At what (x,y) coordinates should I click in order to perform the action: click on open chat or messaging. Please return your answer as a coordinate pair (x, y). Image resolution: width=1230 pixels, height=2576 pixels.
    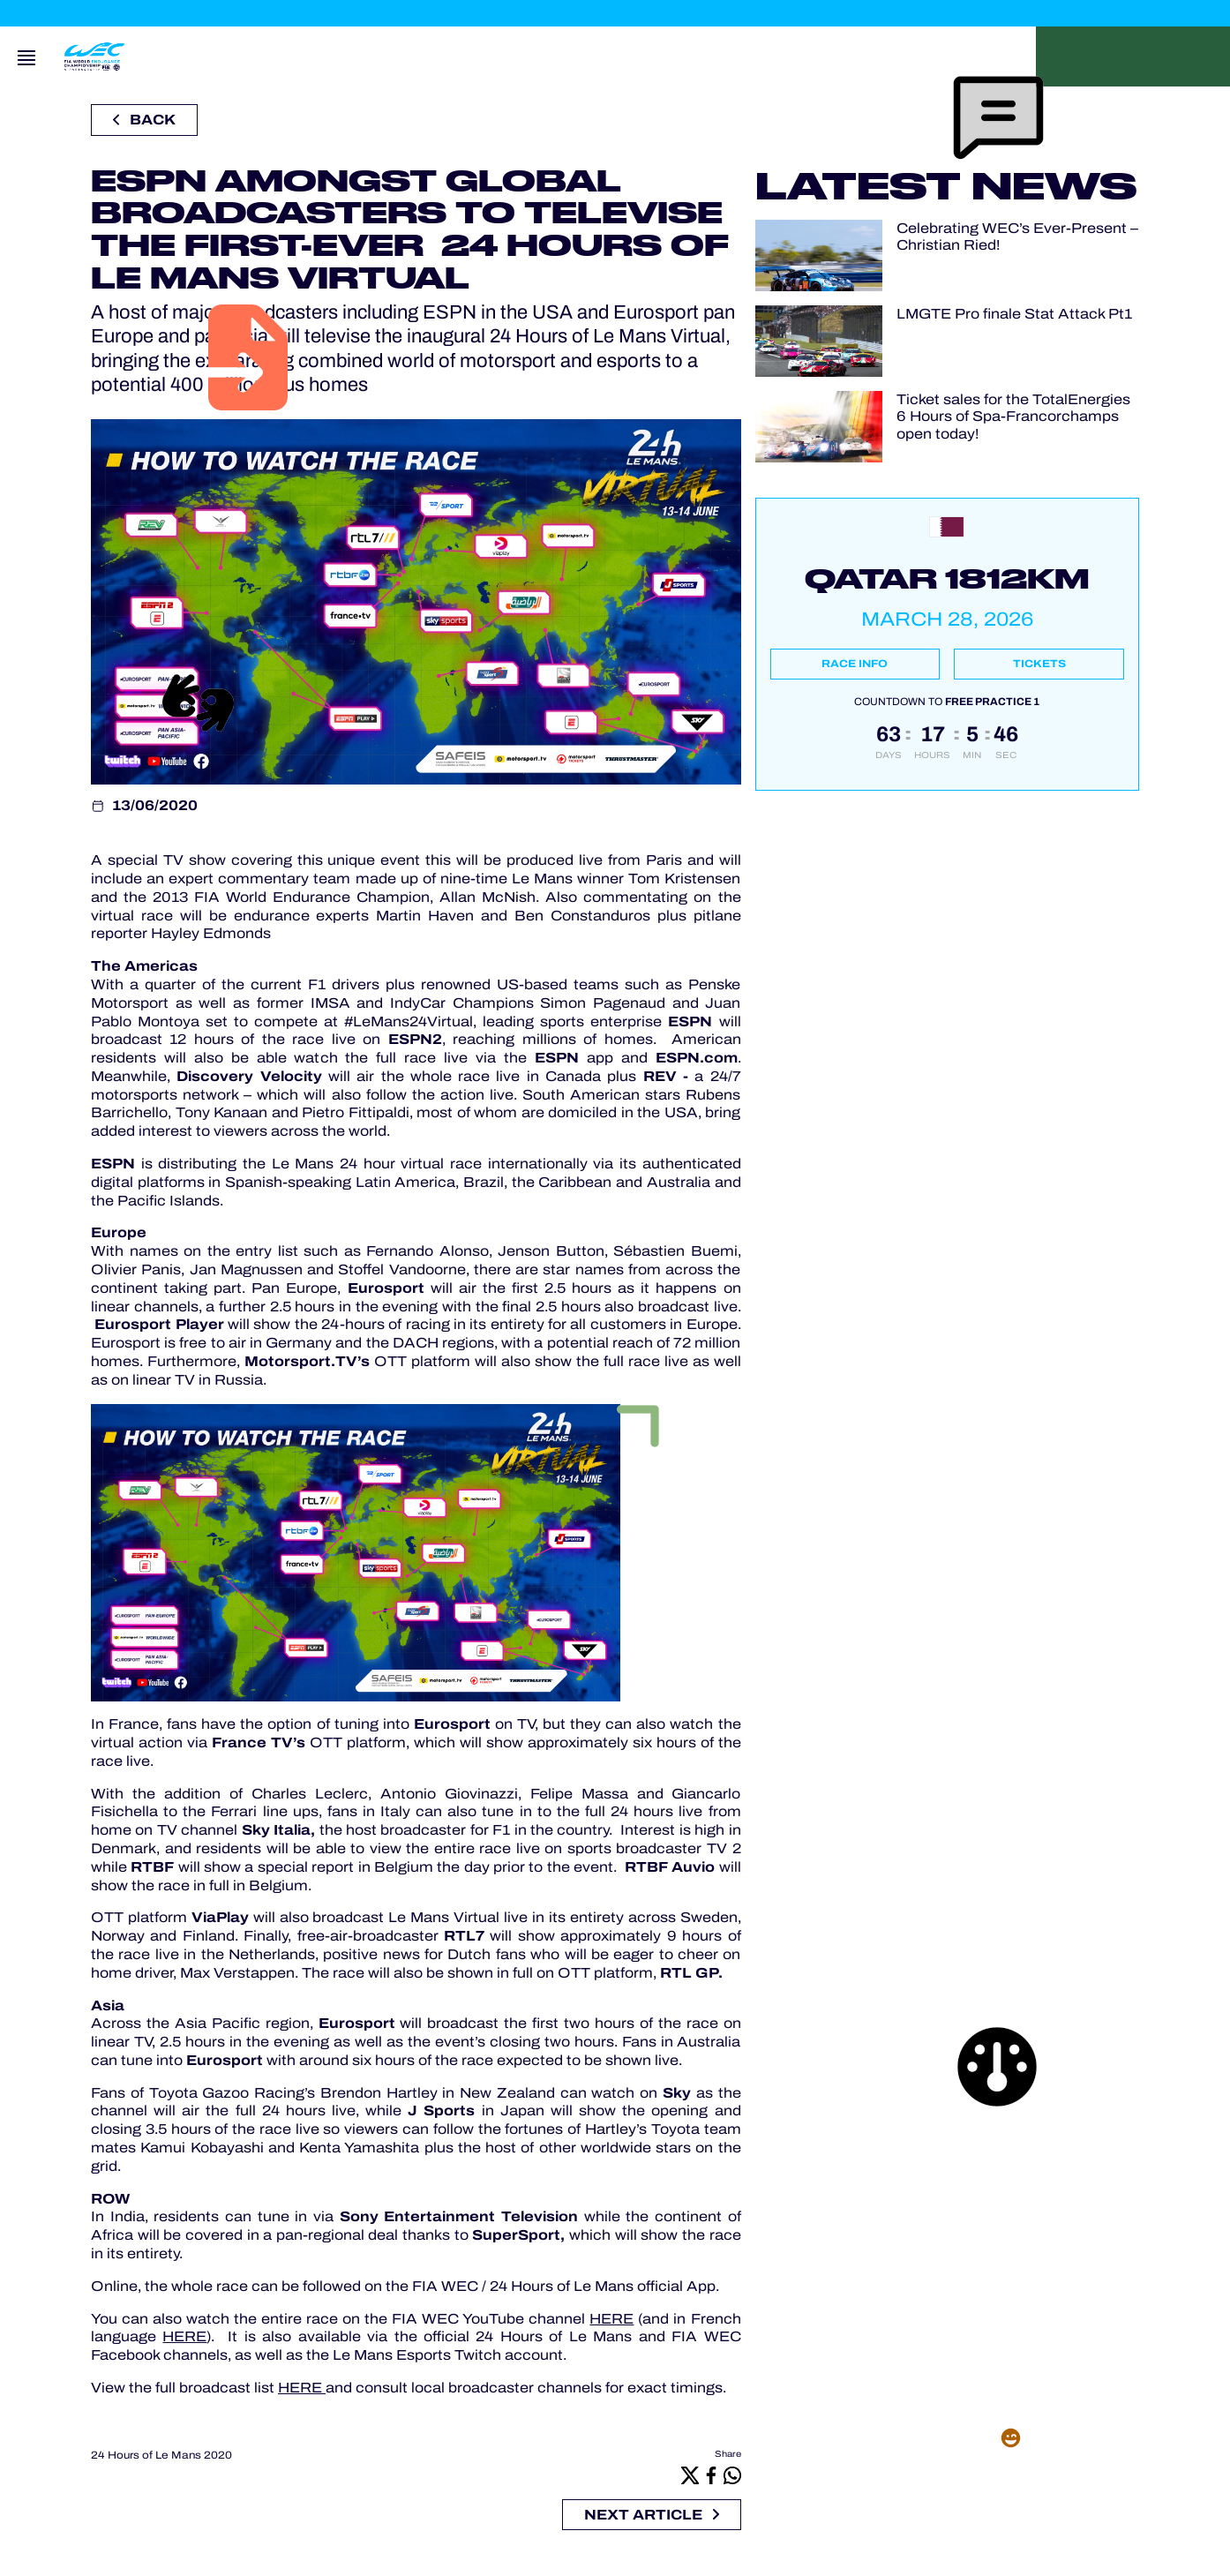
    Looking at the image, I should click on (998, 110).